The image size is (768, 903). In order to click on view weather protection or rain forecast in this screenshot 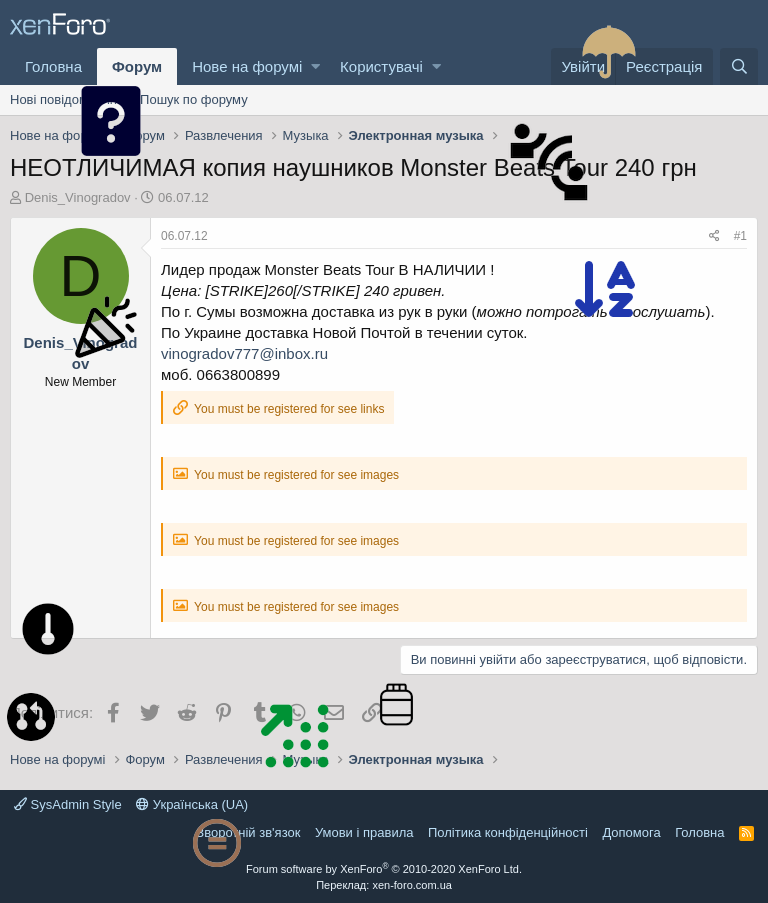, I will do `click(609, 52)`.